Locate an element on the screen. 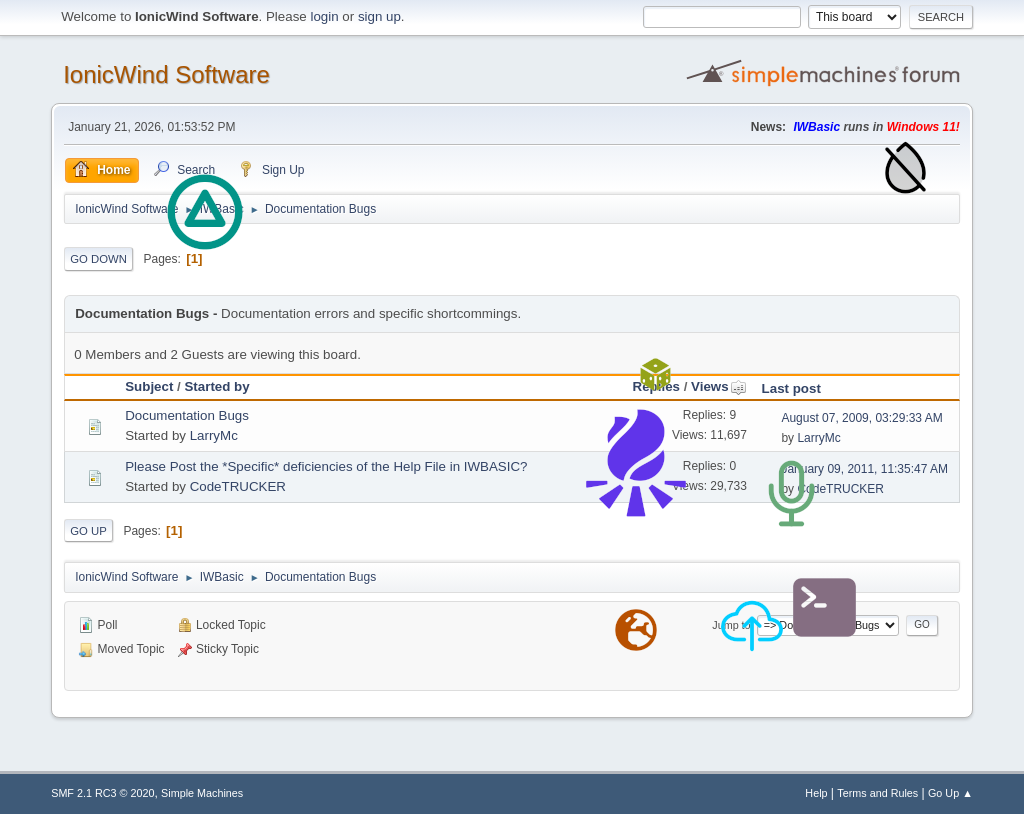 This screenshot has height=814, width=1024. randomize or shuffle content is located at coordinates (655, 374).